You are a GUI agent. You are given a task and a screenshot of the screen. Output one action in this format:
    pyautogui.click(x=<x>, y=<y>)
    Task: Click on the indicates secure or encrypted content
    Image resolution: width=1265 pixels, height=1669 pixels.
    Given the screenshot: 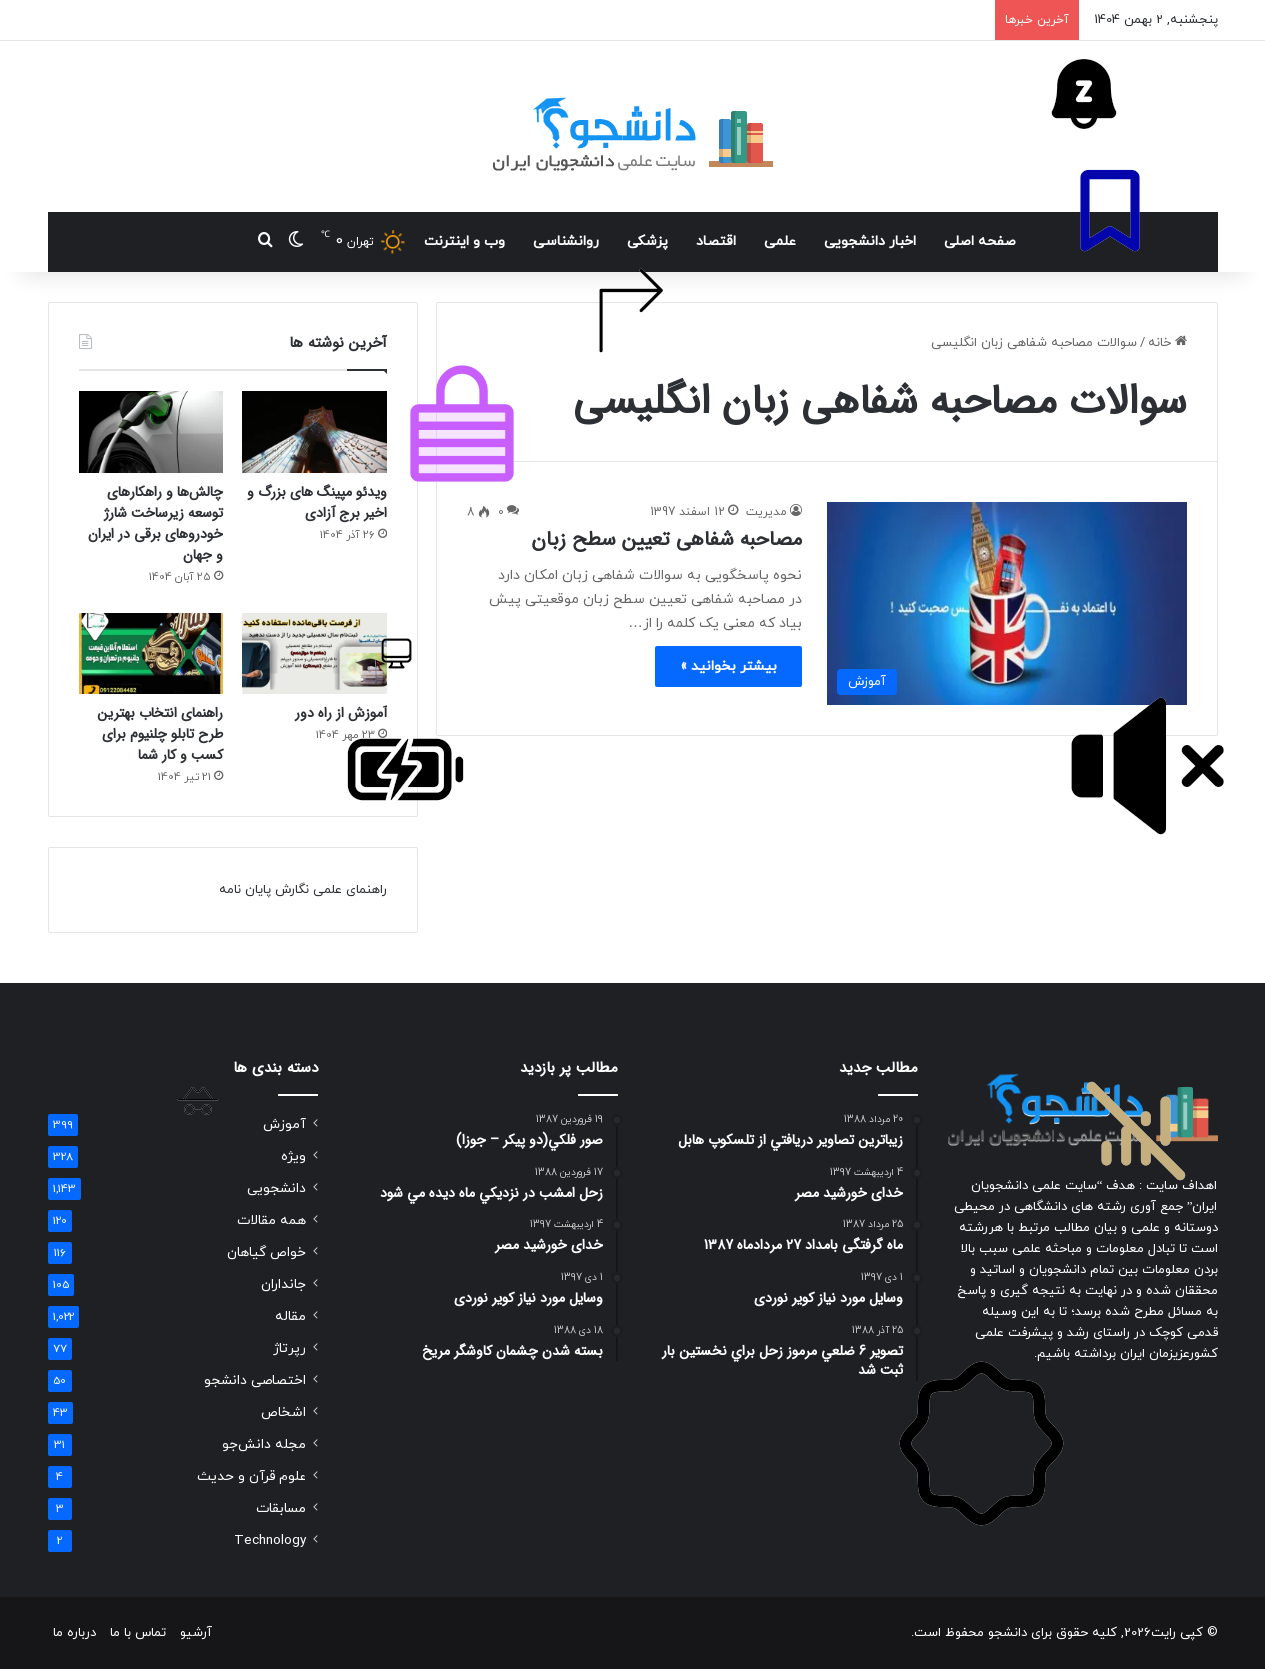 What is the action you would take?
    pyautogui.click(x=462, y=430)
    